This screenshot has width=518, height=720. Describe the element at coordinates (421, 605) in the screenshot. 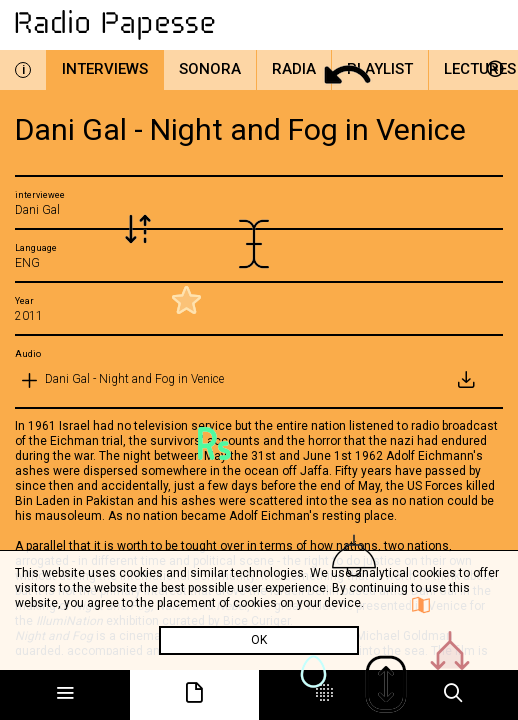

I see `open map view` at that location.